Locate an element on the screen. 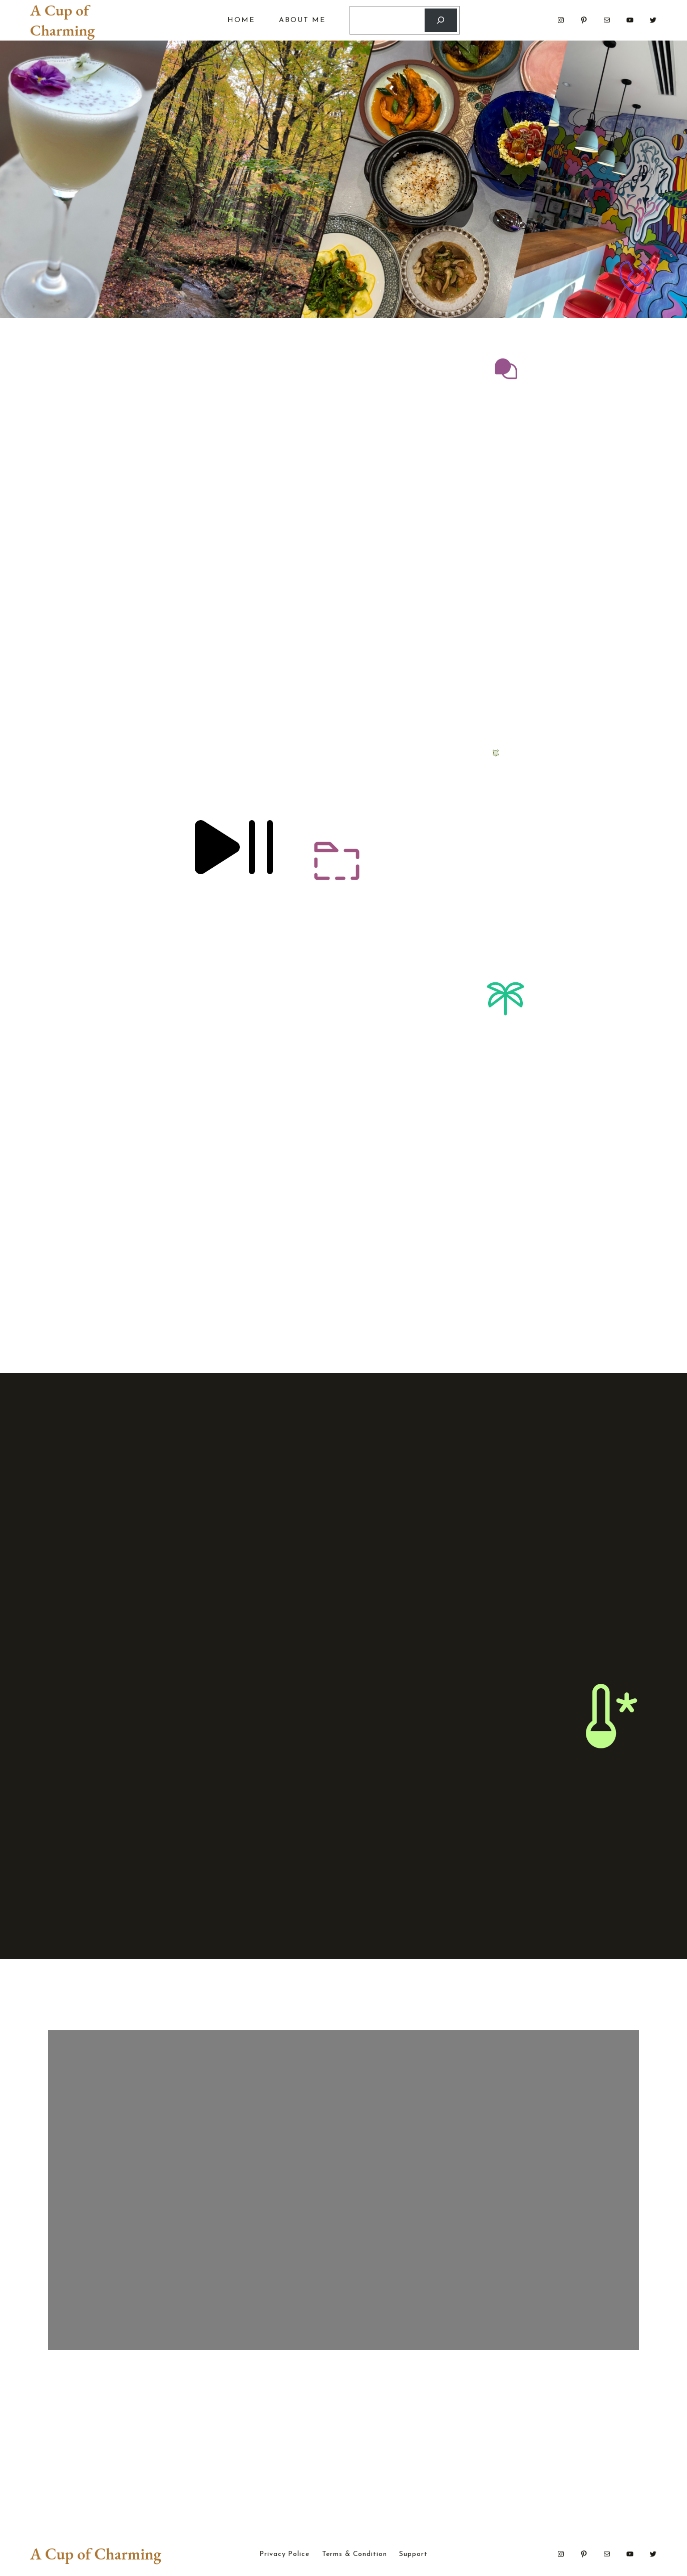  toggle between play and pause for media is located at coordinates (234, 847).